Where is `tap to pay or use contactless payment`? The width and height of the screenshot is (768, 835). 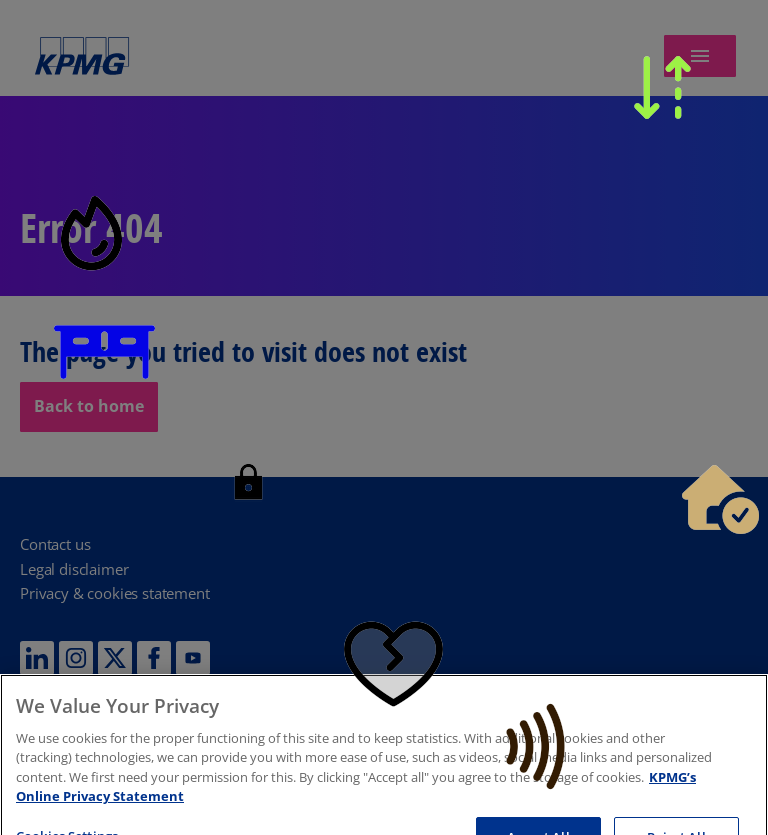 tap to pay or use contactless payment is located at coordinates (533, 746).